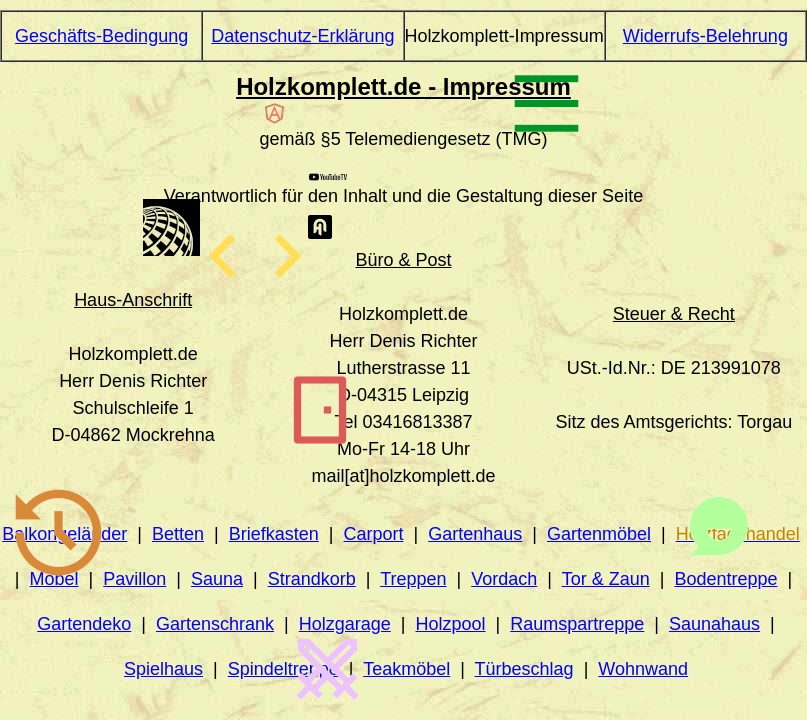 The width and height of the screenshot is (807, 720). What do you see at coordinates (255, 256) in the screenshot?
I see `view or edit source code` at bounding box center [255, 256].